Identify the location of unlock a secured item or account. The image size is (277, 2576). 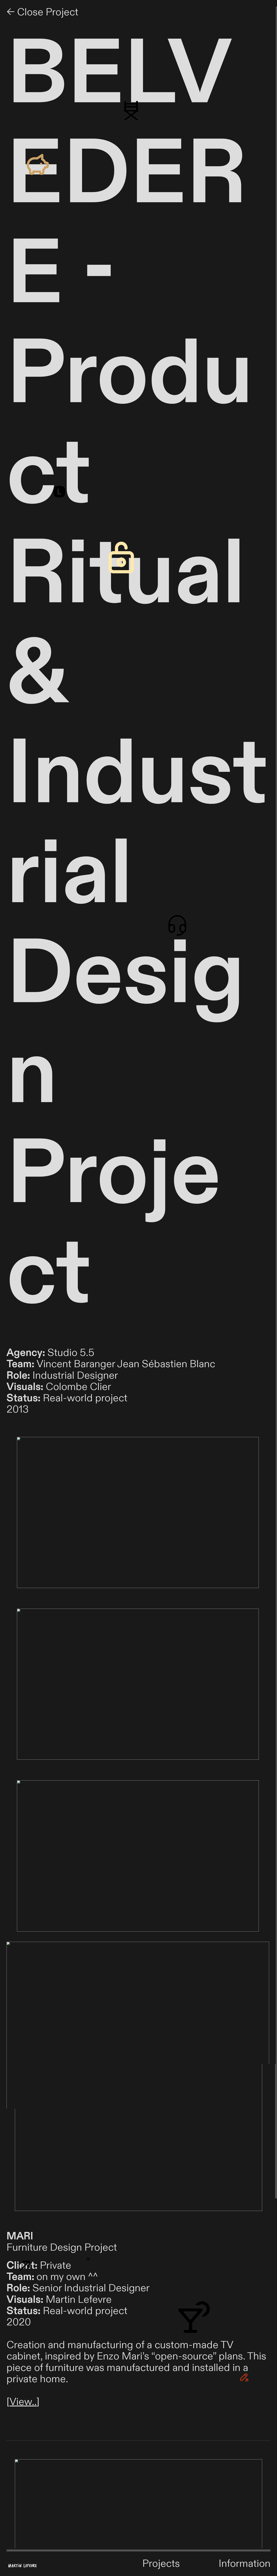
(121, 557).